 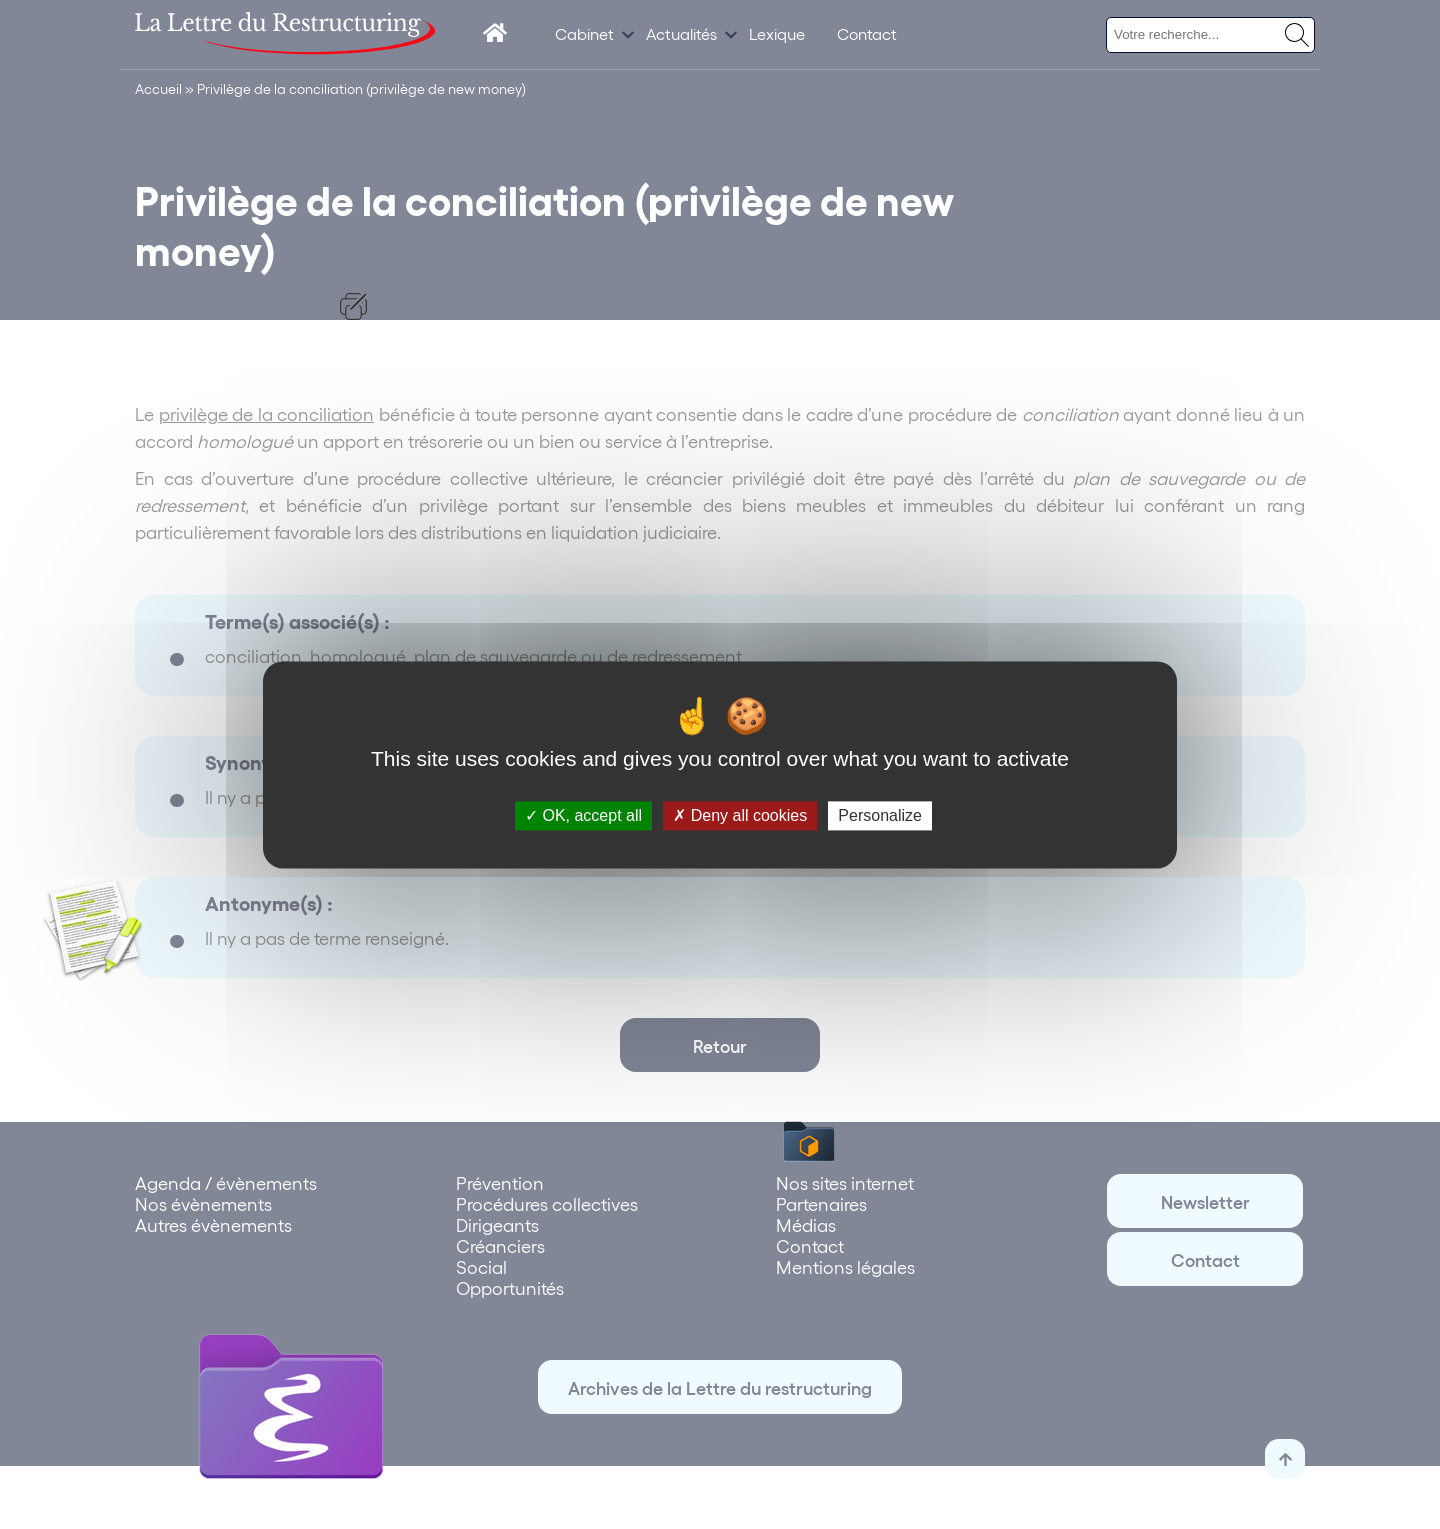 I want to click on open amazon thinkbox project files, so click(x=809, y=1143).